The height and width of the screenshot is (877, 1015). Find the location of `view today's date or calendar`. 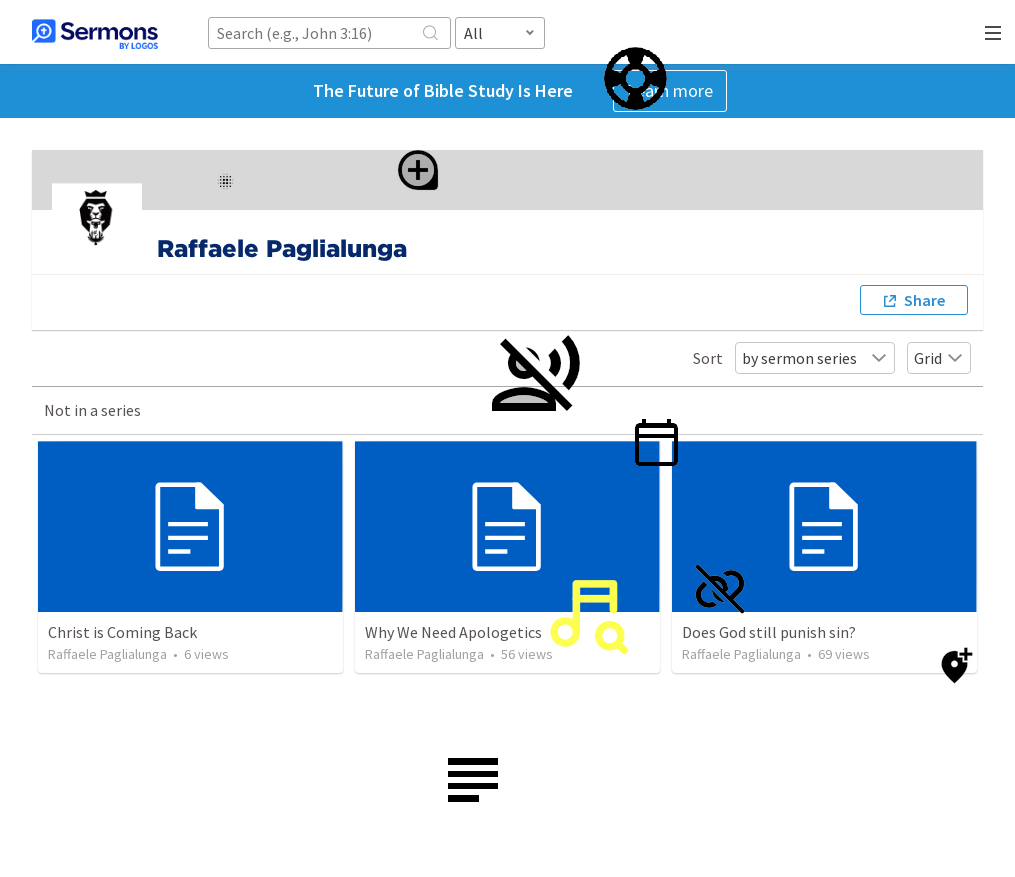

view today's date or calendar is located at coordinates (656, 442).